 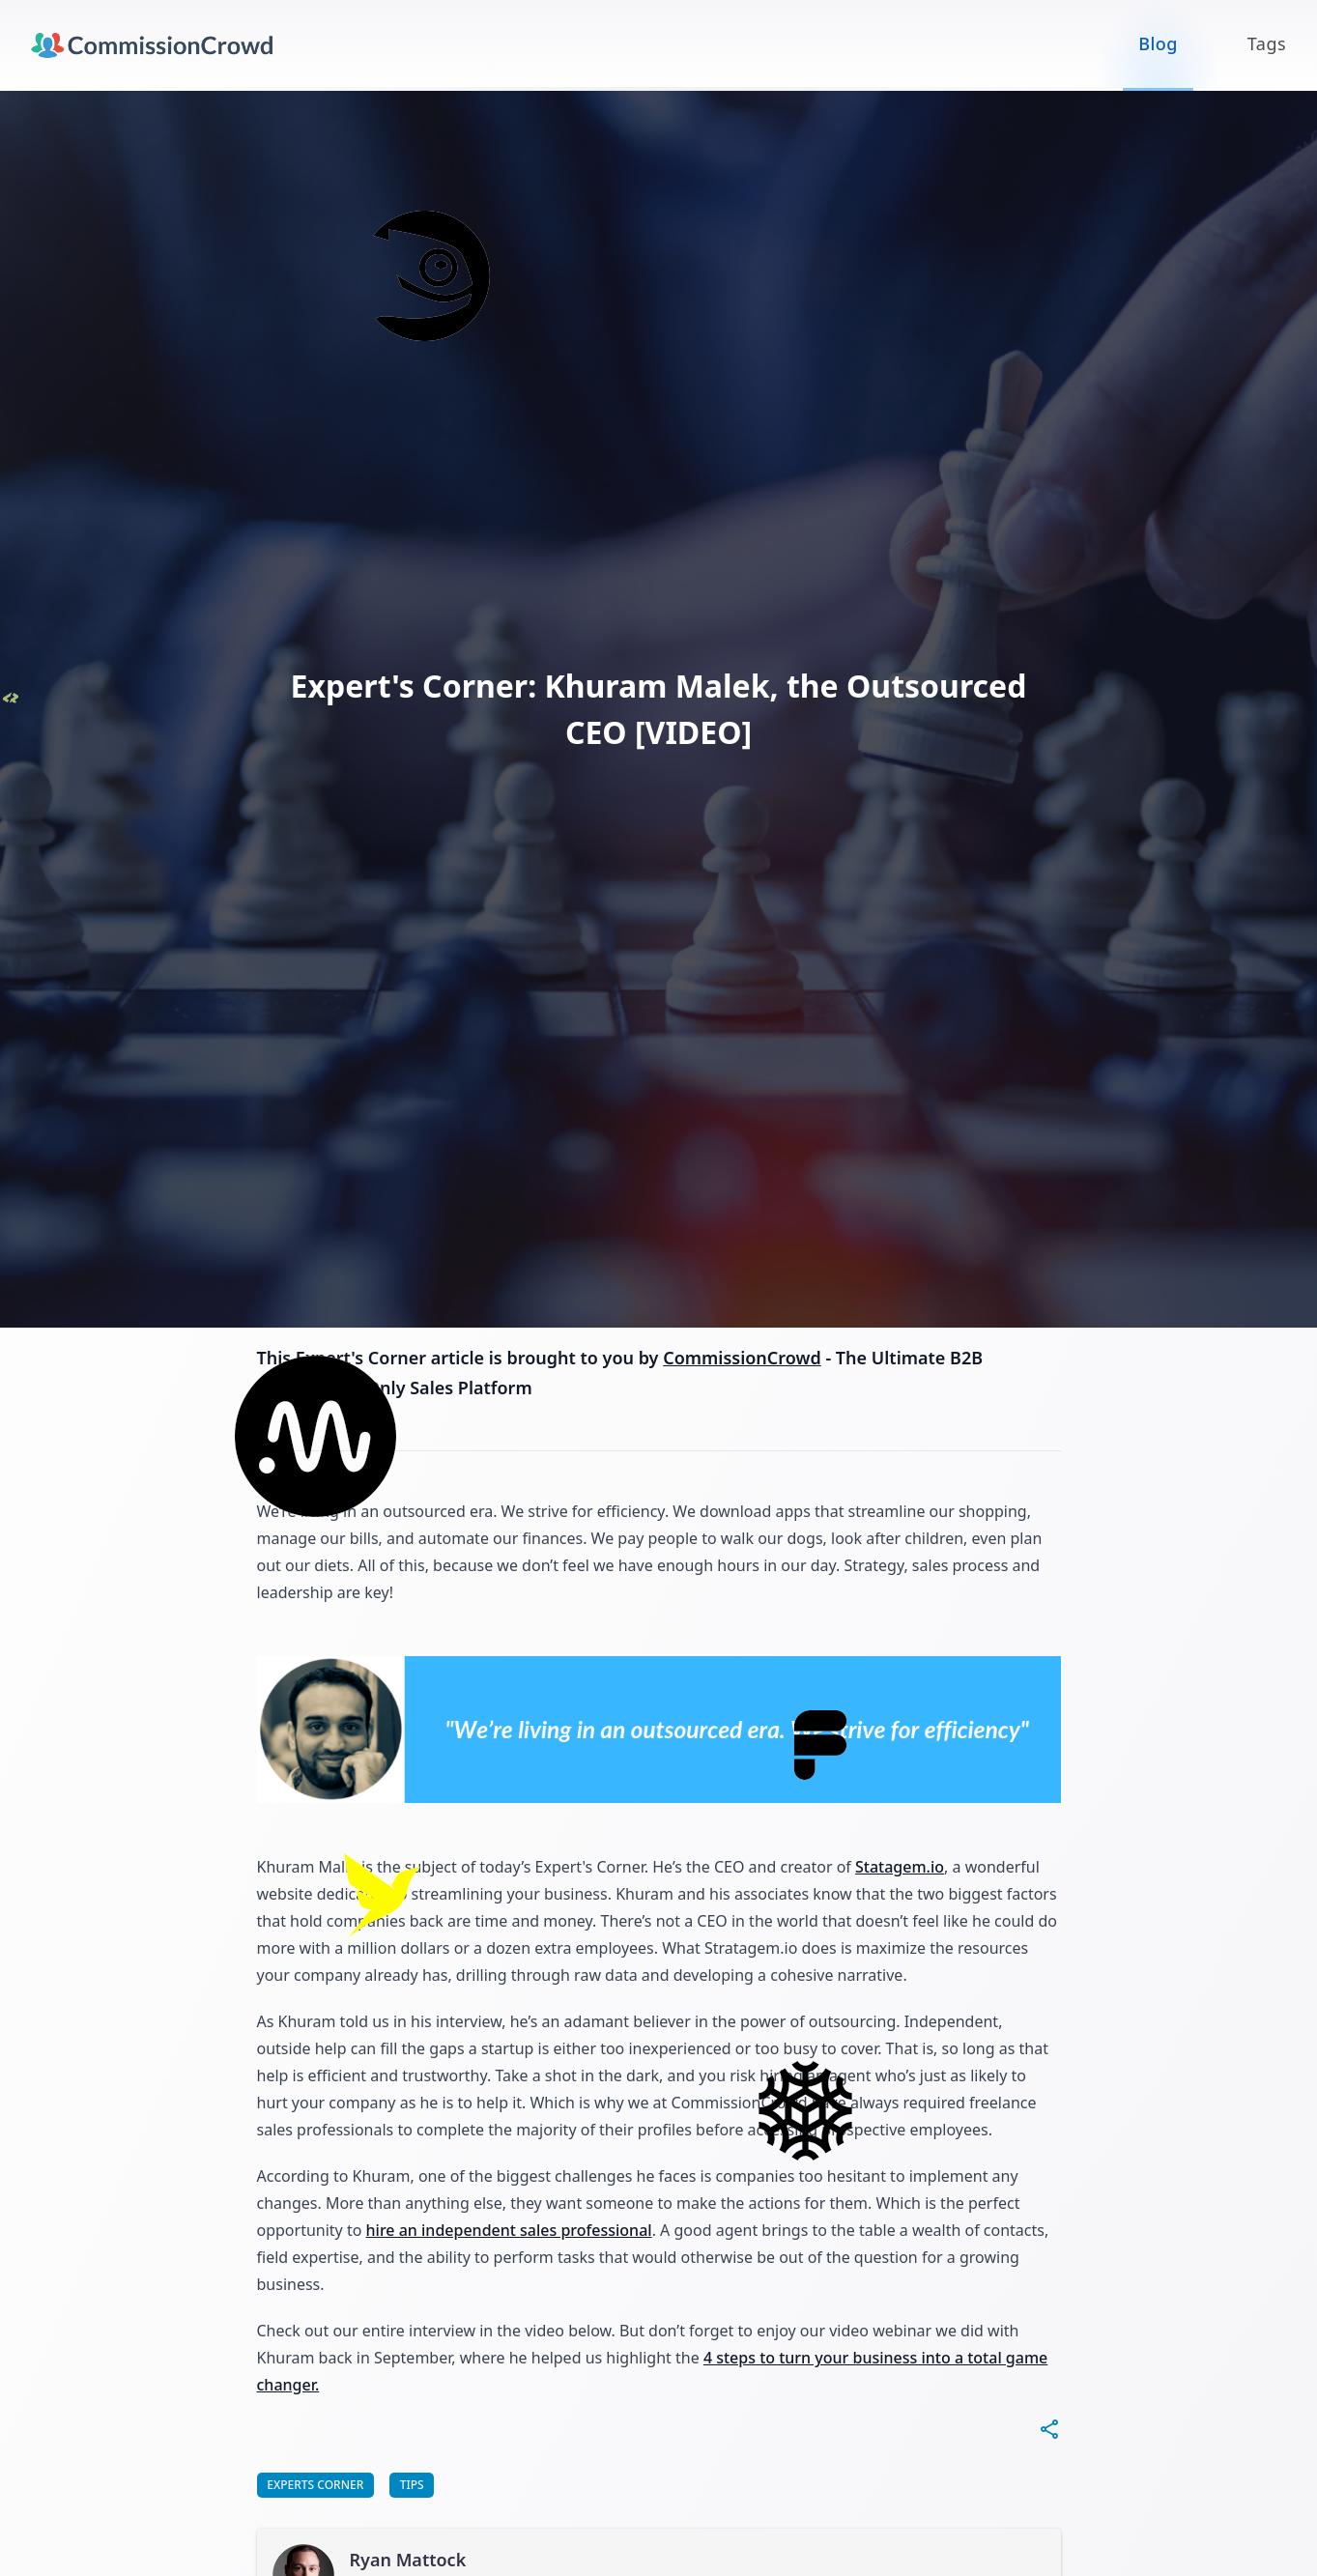 What do you see at coordinates (431, 275) in the screenshot?
I see `openSUSE Linux distribution logo` at bounding box center [431, 275].